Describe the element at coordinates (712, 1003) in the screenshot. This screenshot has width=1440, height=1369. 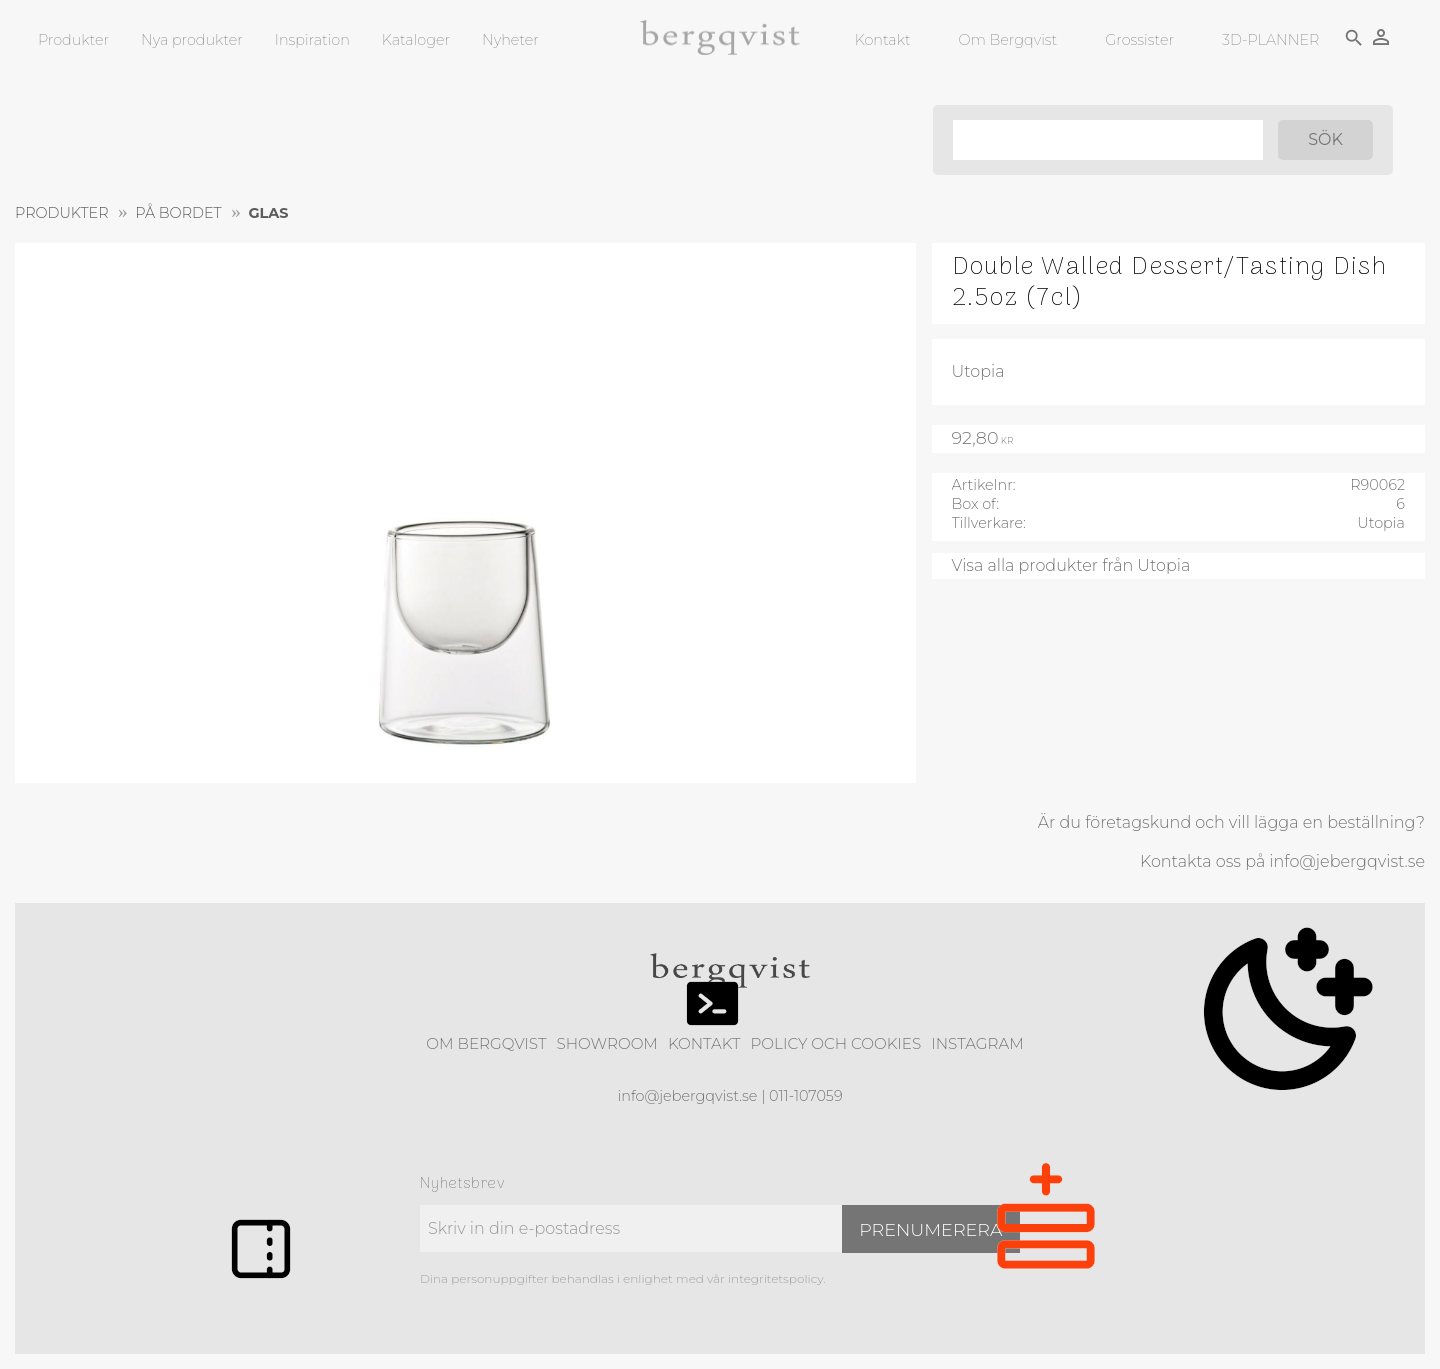
I see `open command line terminal` at that location.